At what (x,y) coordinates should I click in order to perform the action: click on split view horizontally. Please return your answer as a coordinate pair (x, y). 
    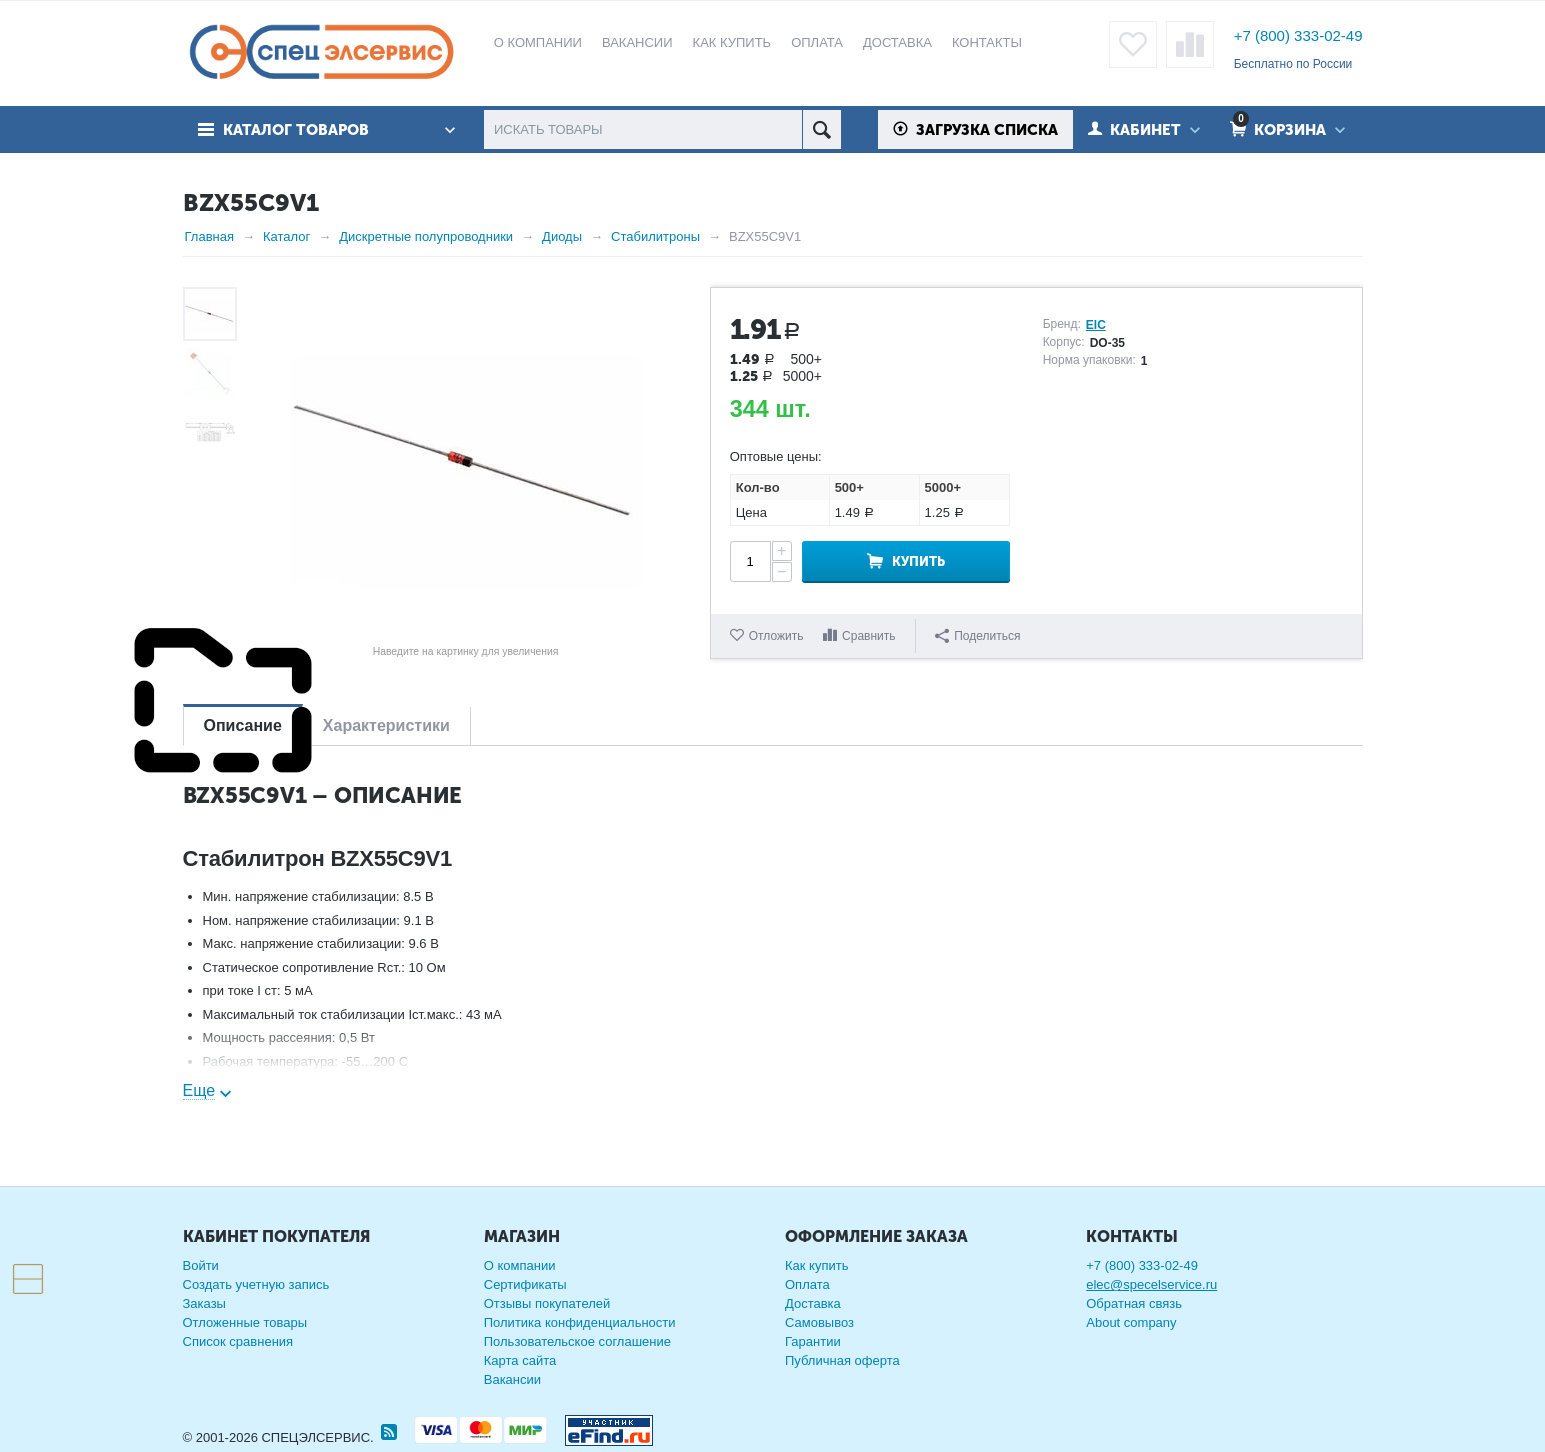
    Looking at the image, I should click on (28, 1279).